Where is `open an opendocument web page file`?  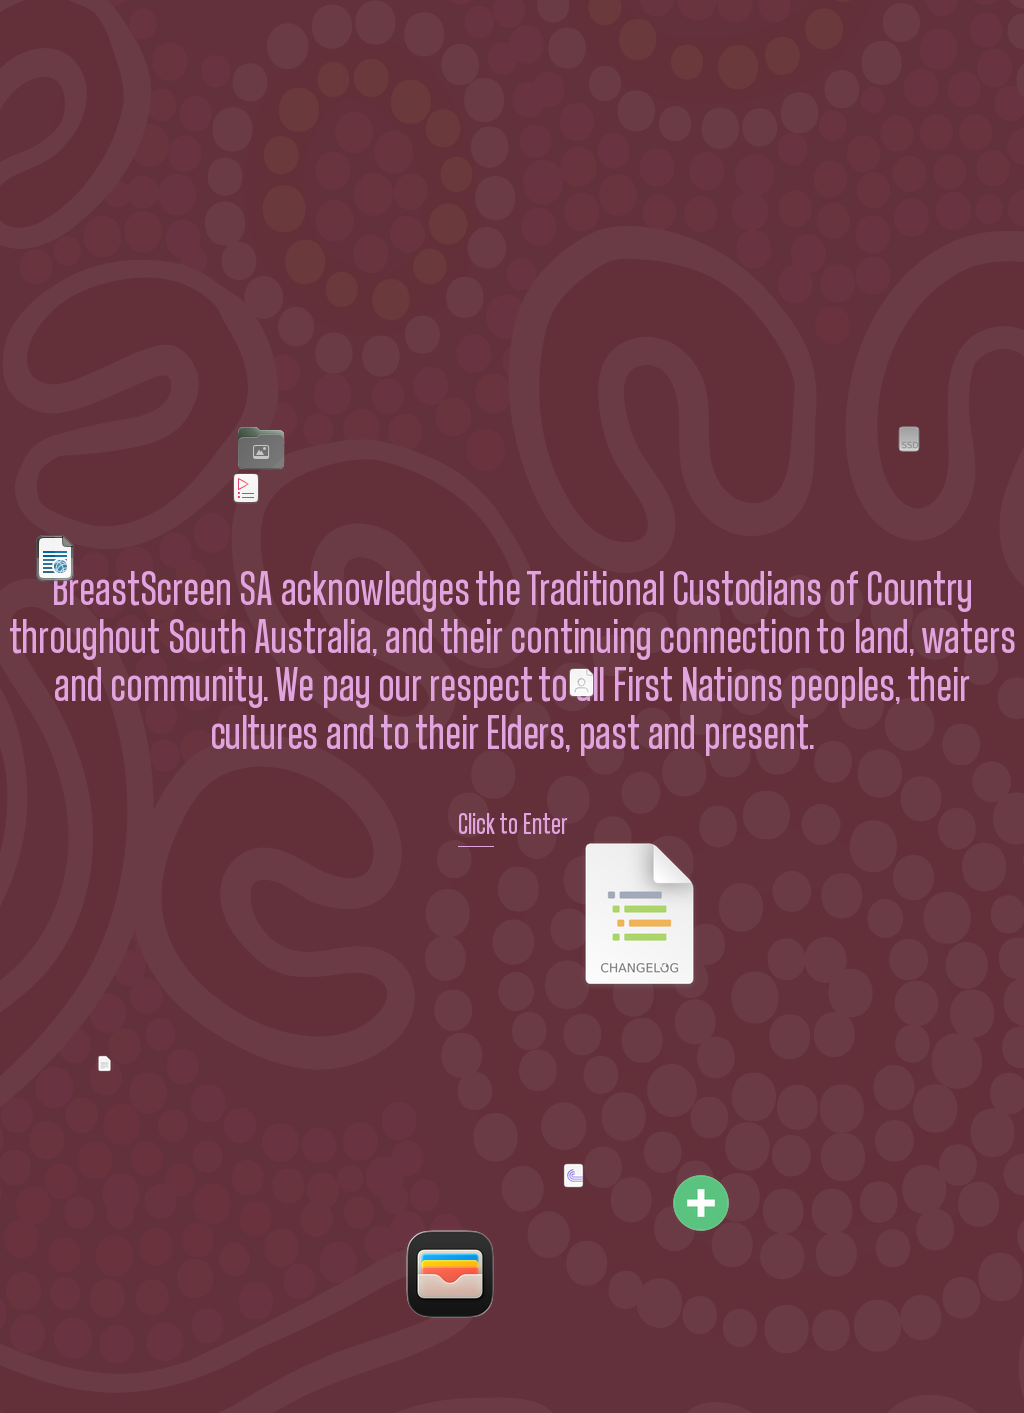
open an opendocument web page file is located at coordinates (55, 558).